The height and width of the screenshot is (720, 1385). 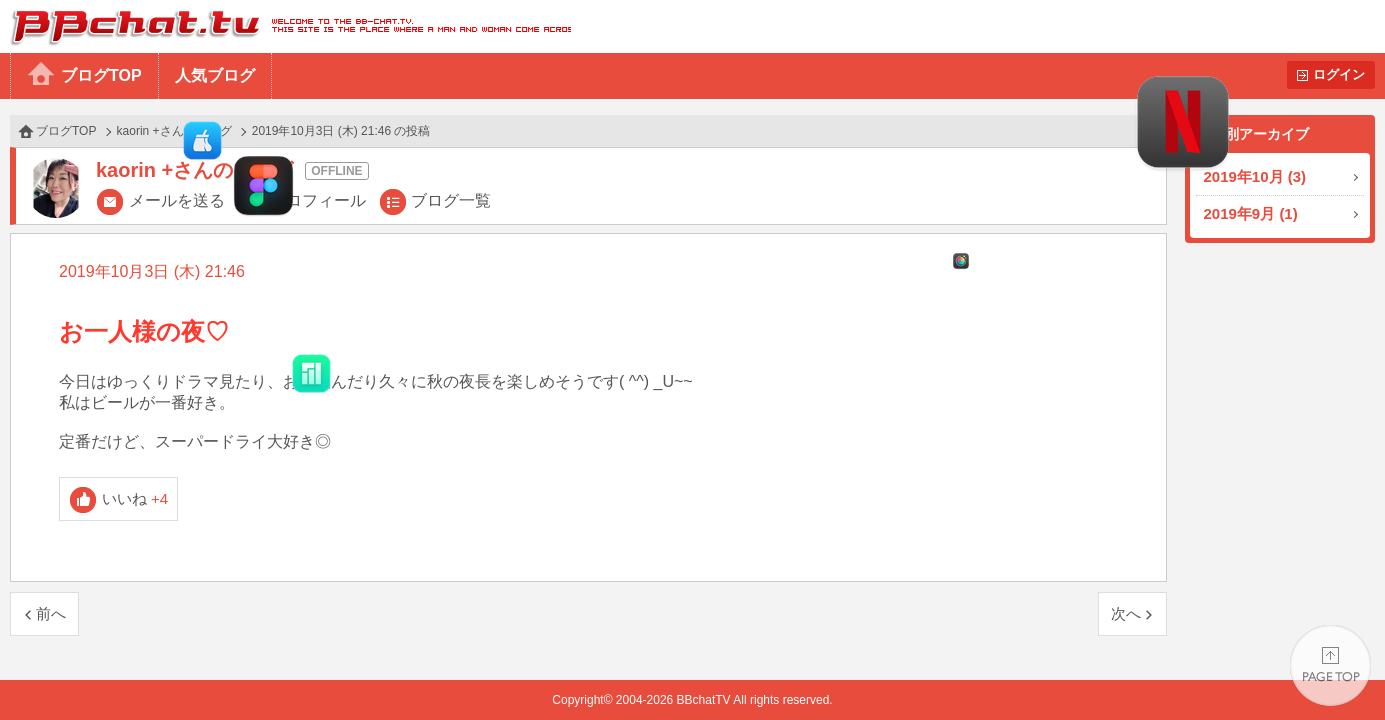 What do you see at coordinates (311, 373) in the screenshot?
I see `launch manjaro linux application` at bounding box center [311, 373].